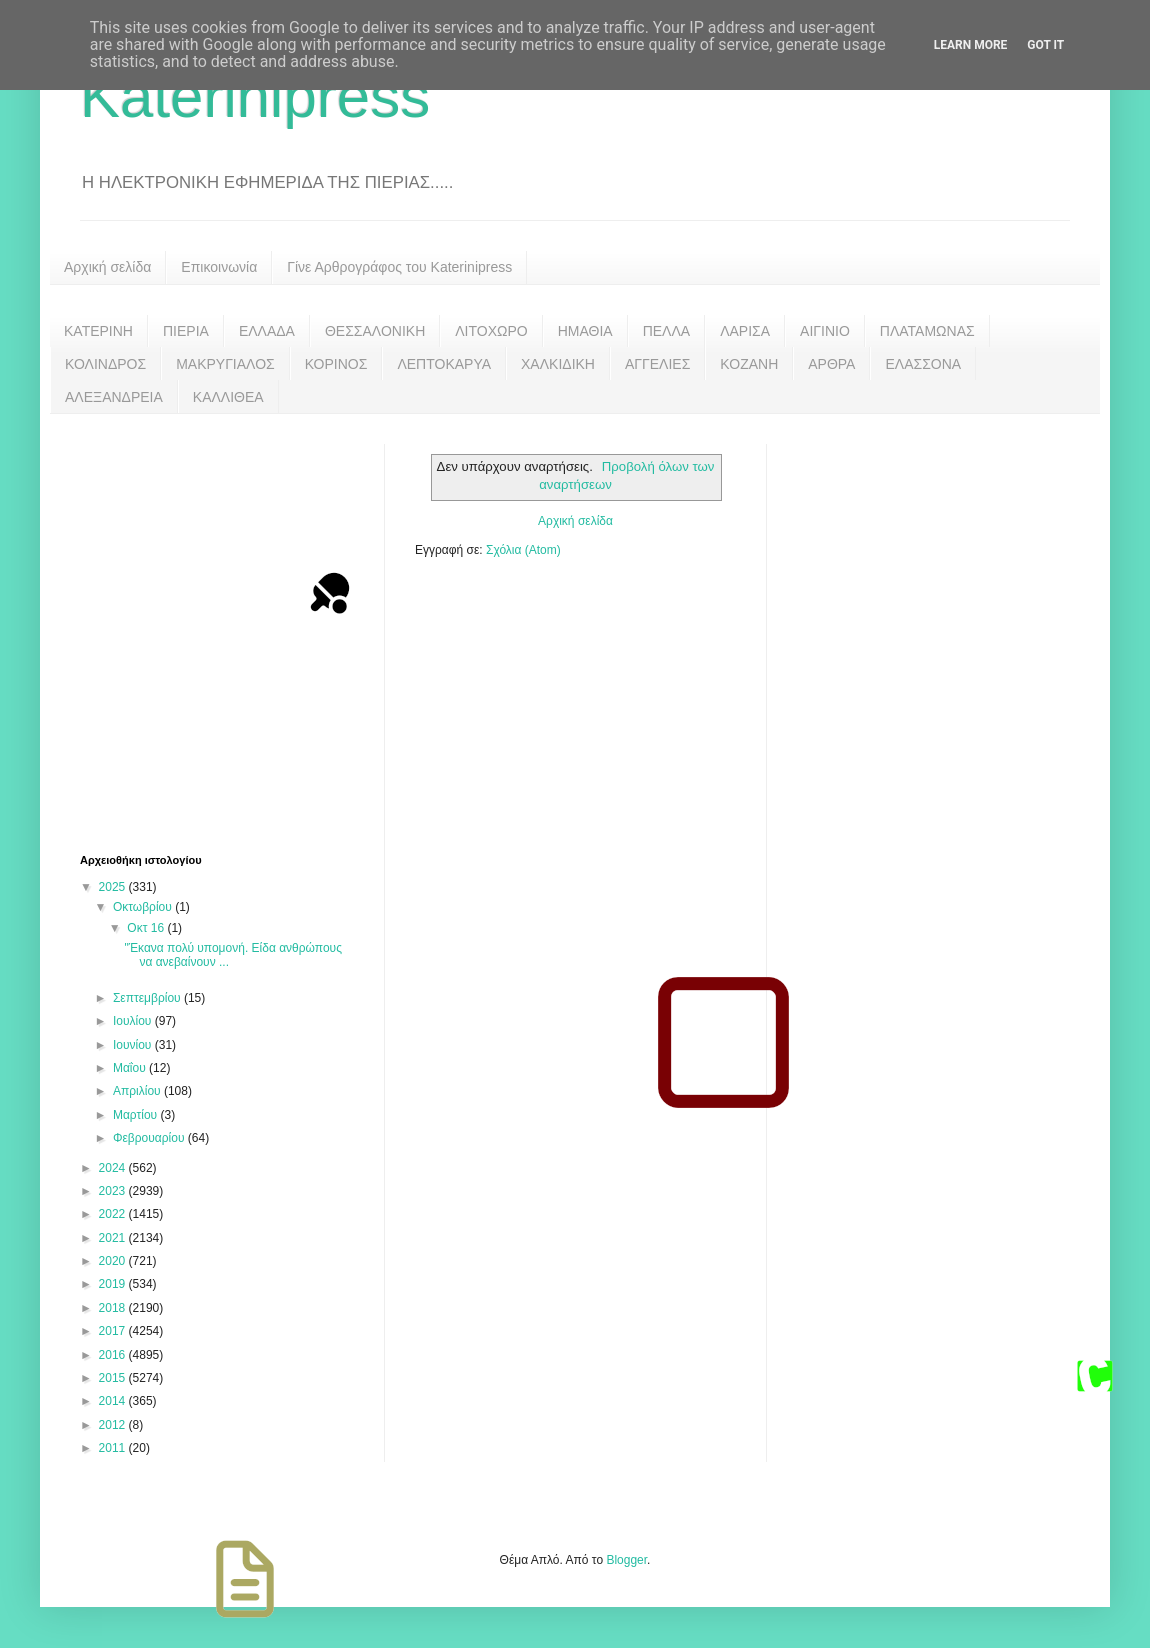 The image size is (1150, 1648). Describe the element at coordinates (245, 1579) in the screenshot. I see `view document details` at that location.